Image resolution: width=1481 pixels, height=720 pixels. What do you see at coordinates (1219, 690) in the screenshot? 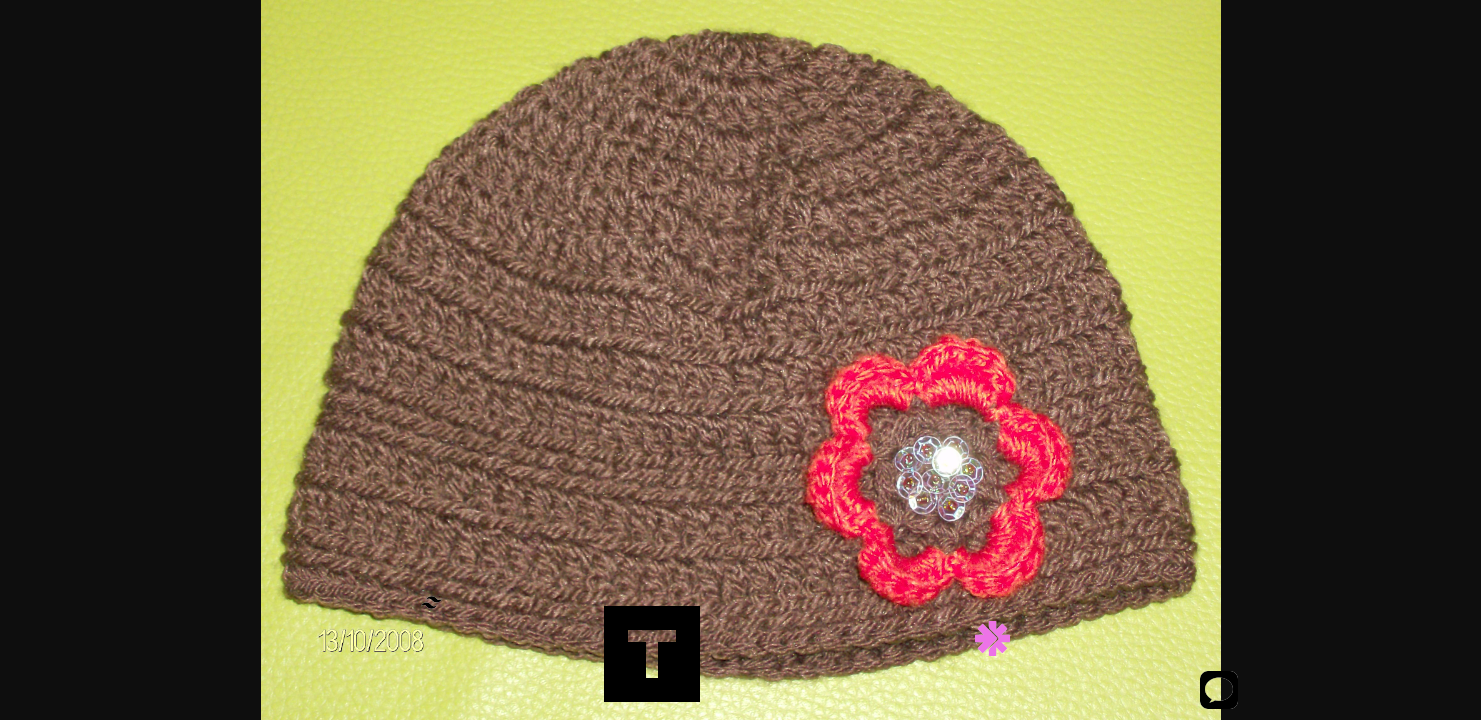
I see `open iMessage app` at bounding box center [1219, 690].